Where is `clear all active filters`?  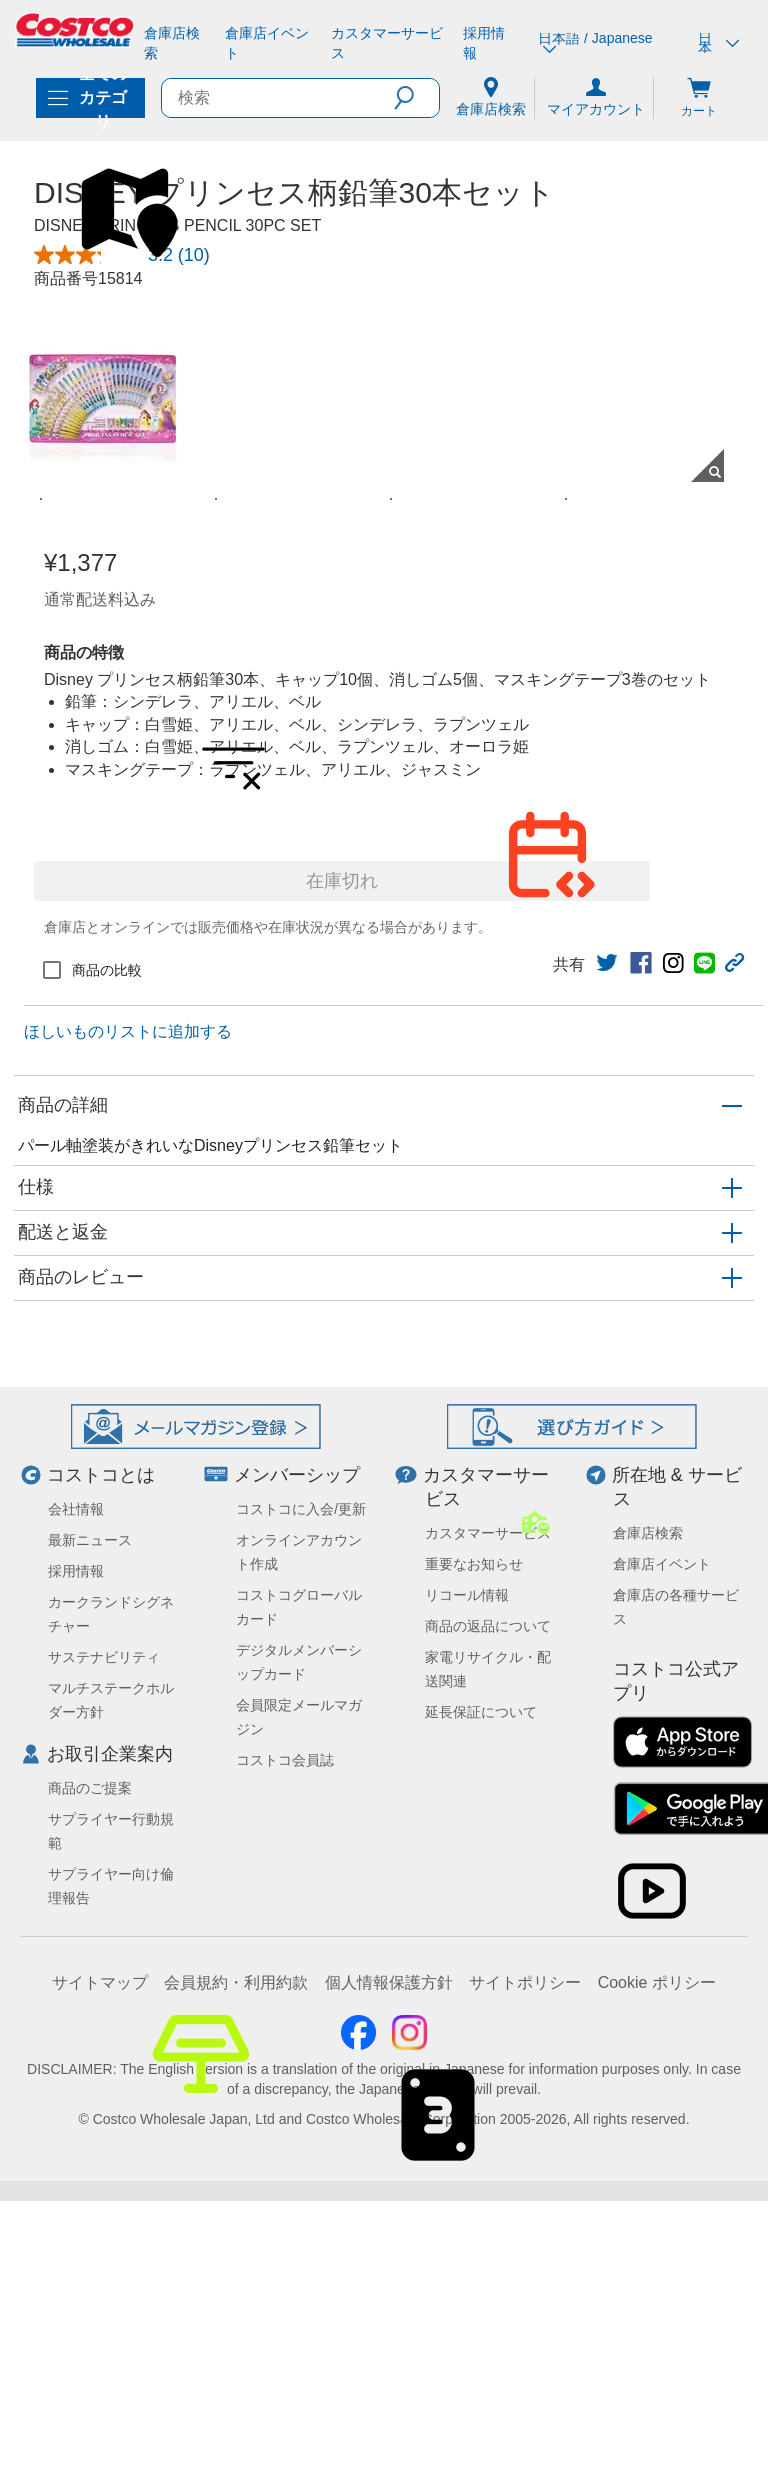
clear all active filters is located at coordinates (233, 760).